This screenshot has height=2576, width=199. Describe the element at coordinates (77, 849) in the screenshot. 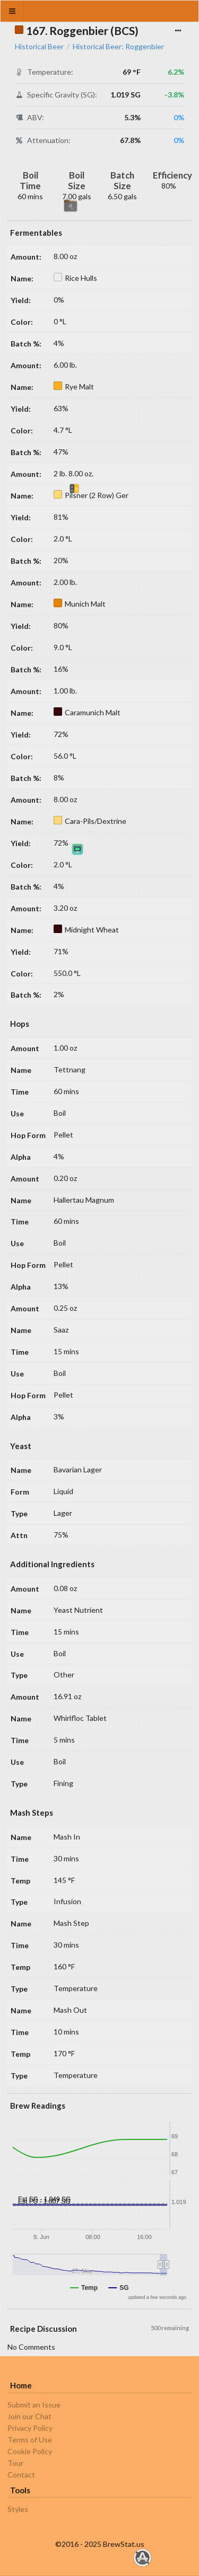

I see `launch qtscrcpy to mirror android device to desktop` at that location.